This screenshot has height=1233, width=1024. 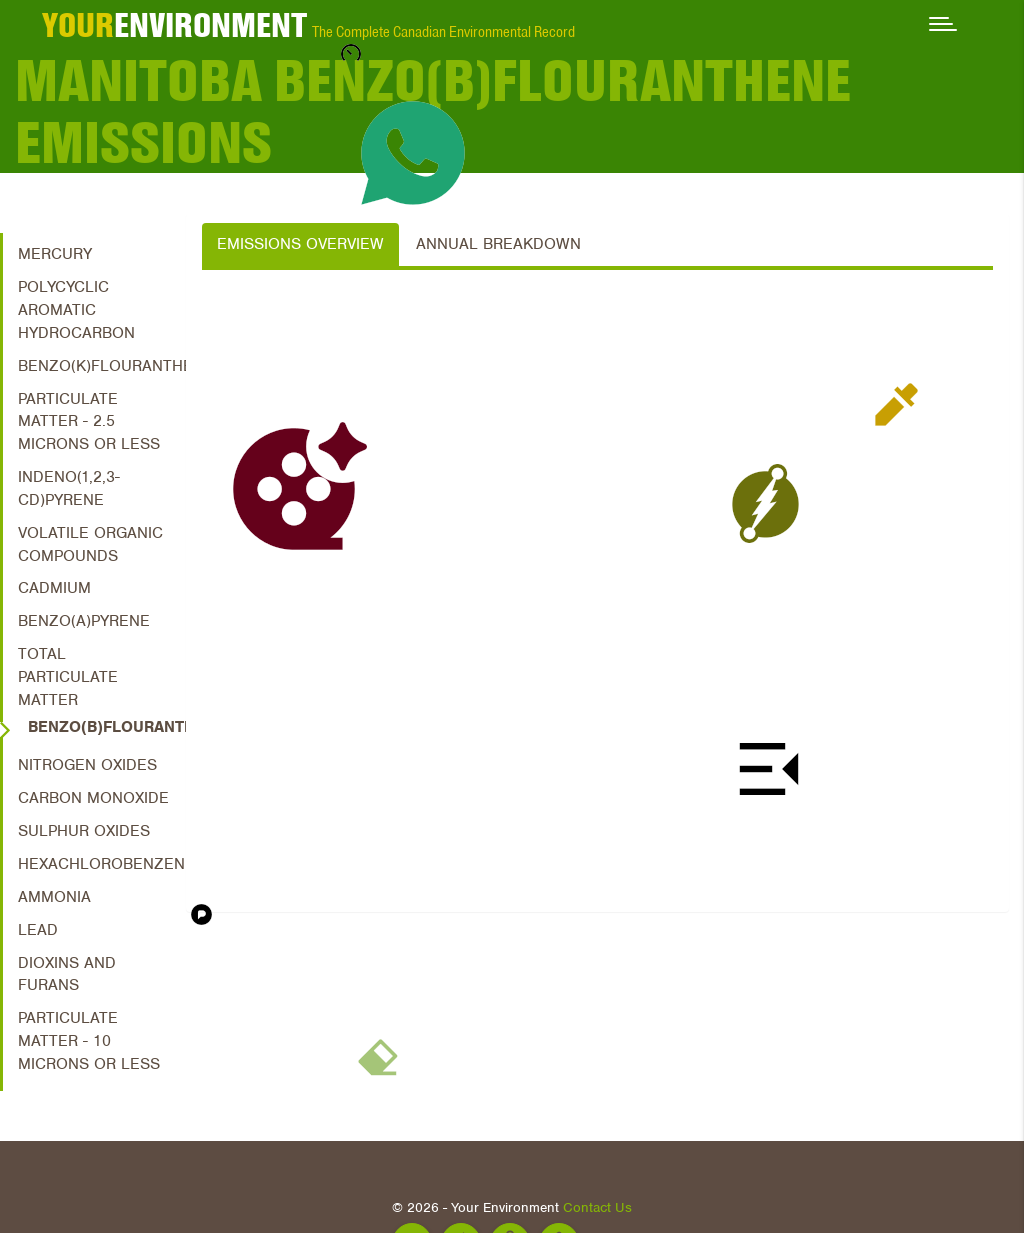 What do you see at coordinates (351, 53) in the screenshot?
I see `reduce playback speed` at bounding box center [351, 53].